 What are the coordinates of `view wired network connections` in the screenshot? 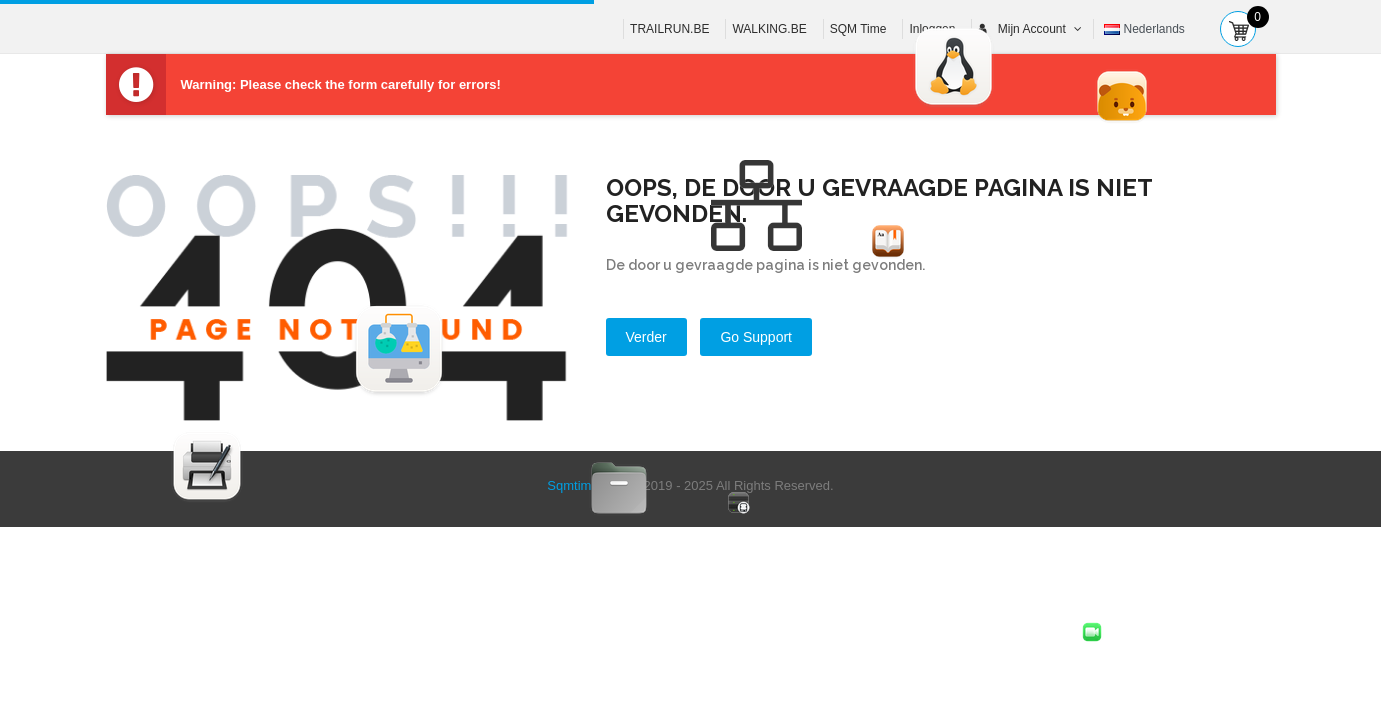 It's located at (756, 205).